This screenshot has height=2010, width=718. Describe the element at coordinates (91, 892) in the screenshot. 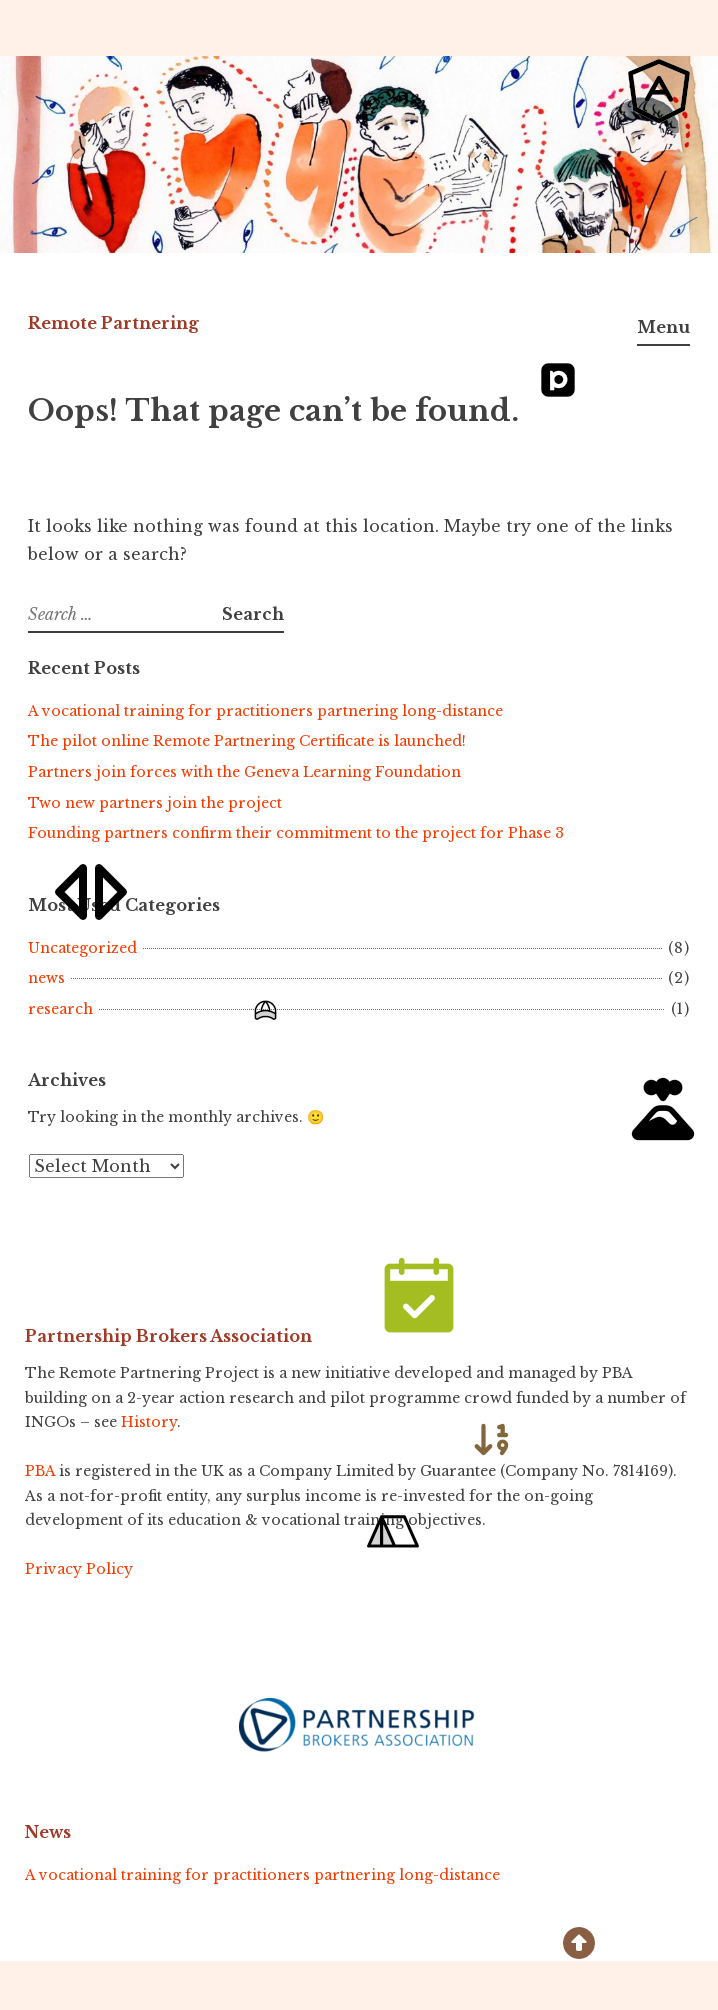

I see `expand or resize horizontally` at that location.